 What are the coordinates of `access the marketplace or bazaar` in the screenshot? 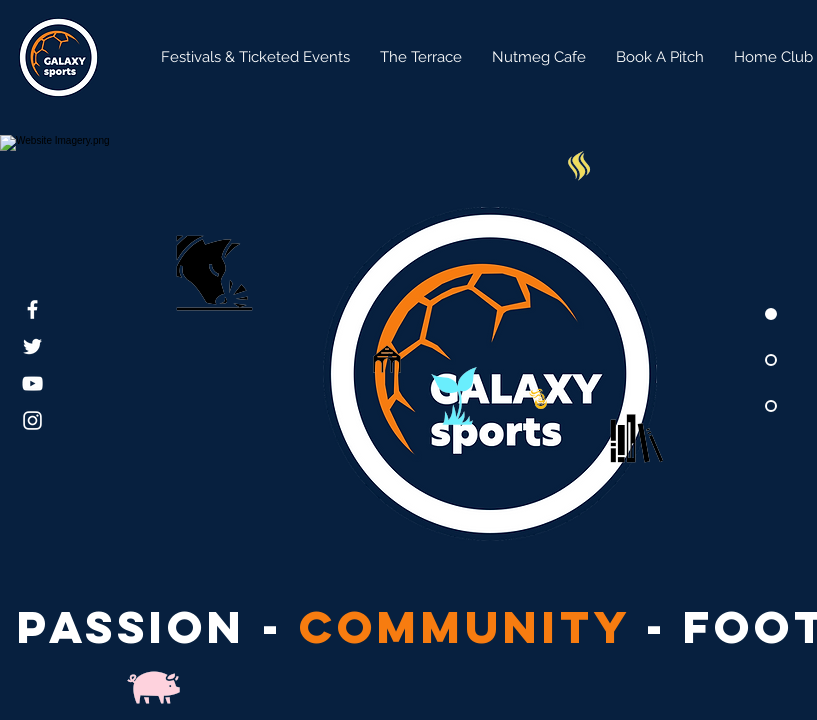 It's located at (387, 359).